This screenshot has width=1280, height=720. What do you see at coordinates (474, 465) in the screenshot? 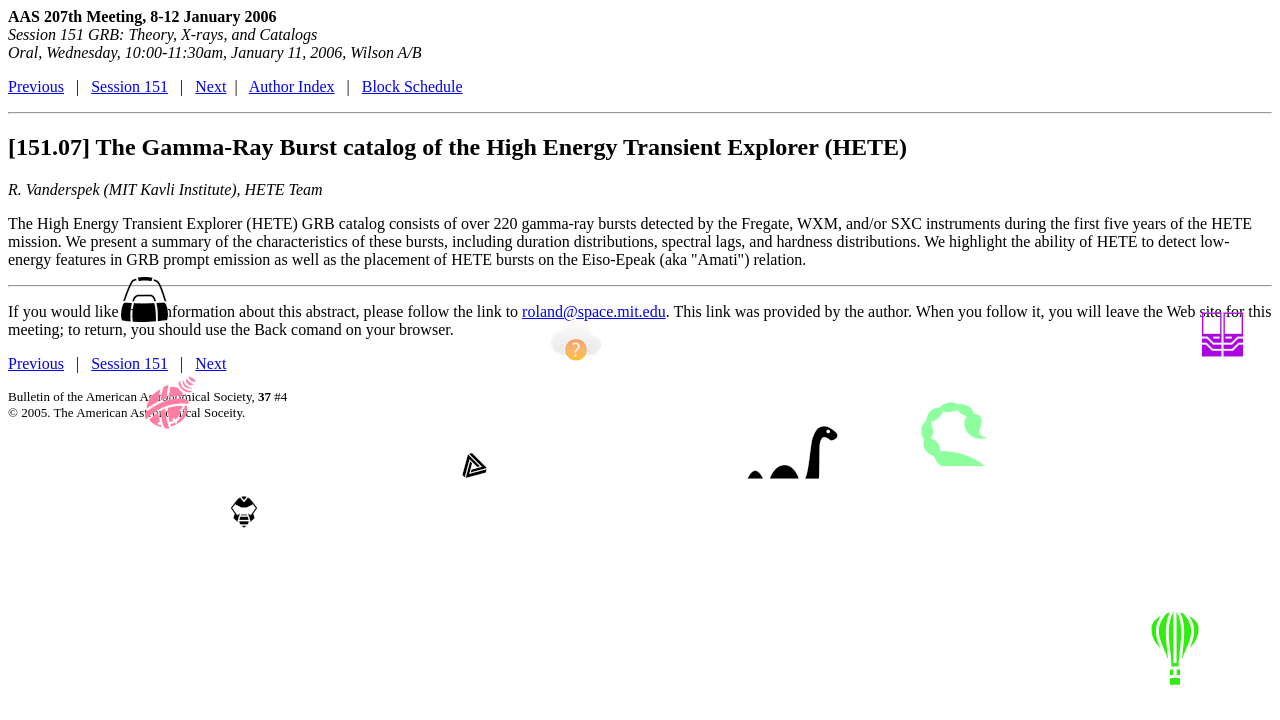
I see `indicates an impossible object or paradox concept` at bounding box center [474, 465].